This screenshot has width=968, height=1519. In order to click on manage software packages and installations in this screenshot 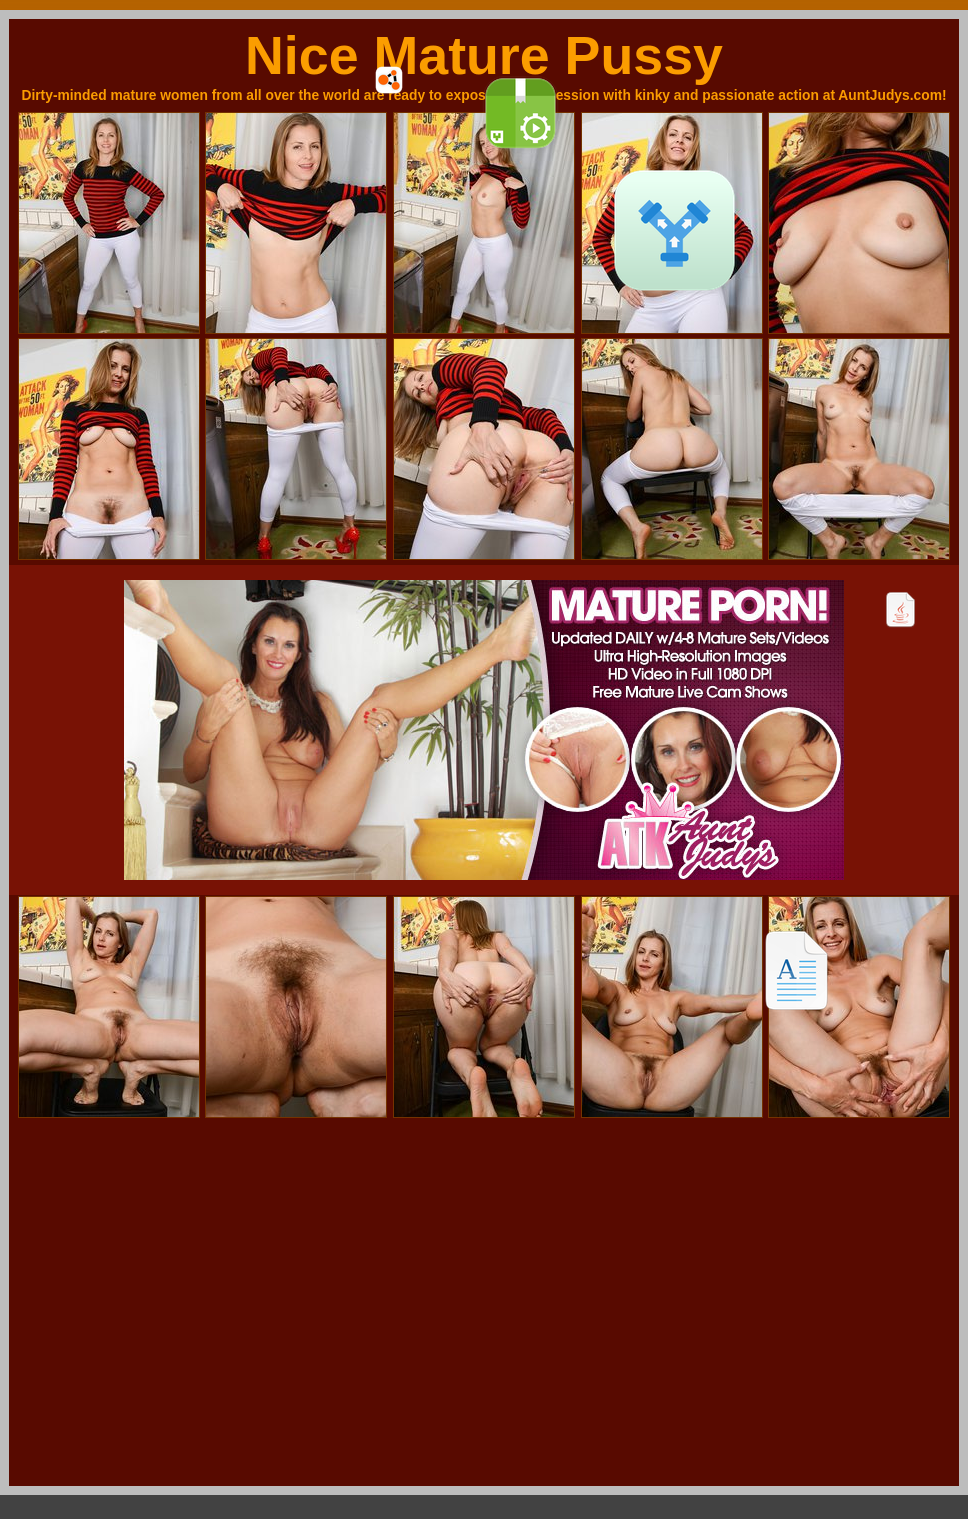, I will do `click(520, 114)`.